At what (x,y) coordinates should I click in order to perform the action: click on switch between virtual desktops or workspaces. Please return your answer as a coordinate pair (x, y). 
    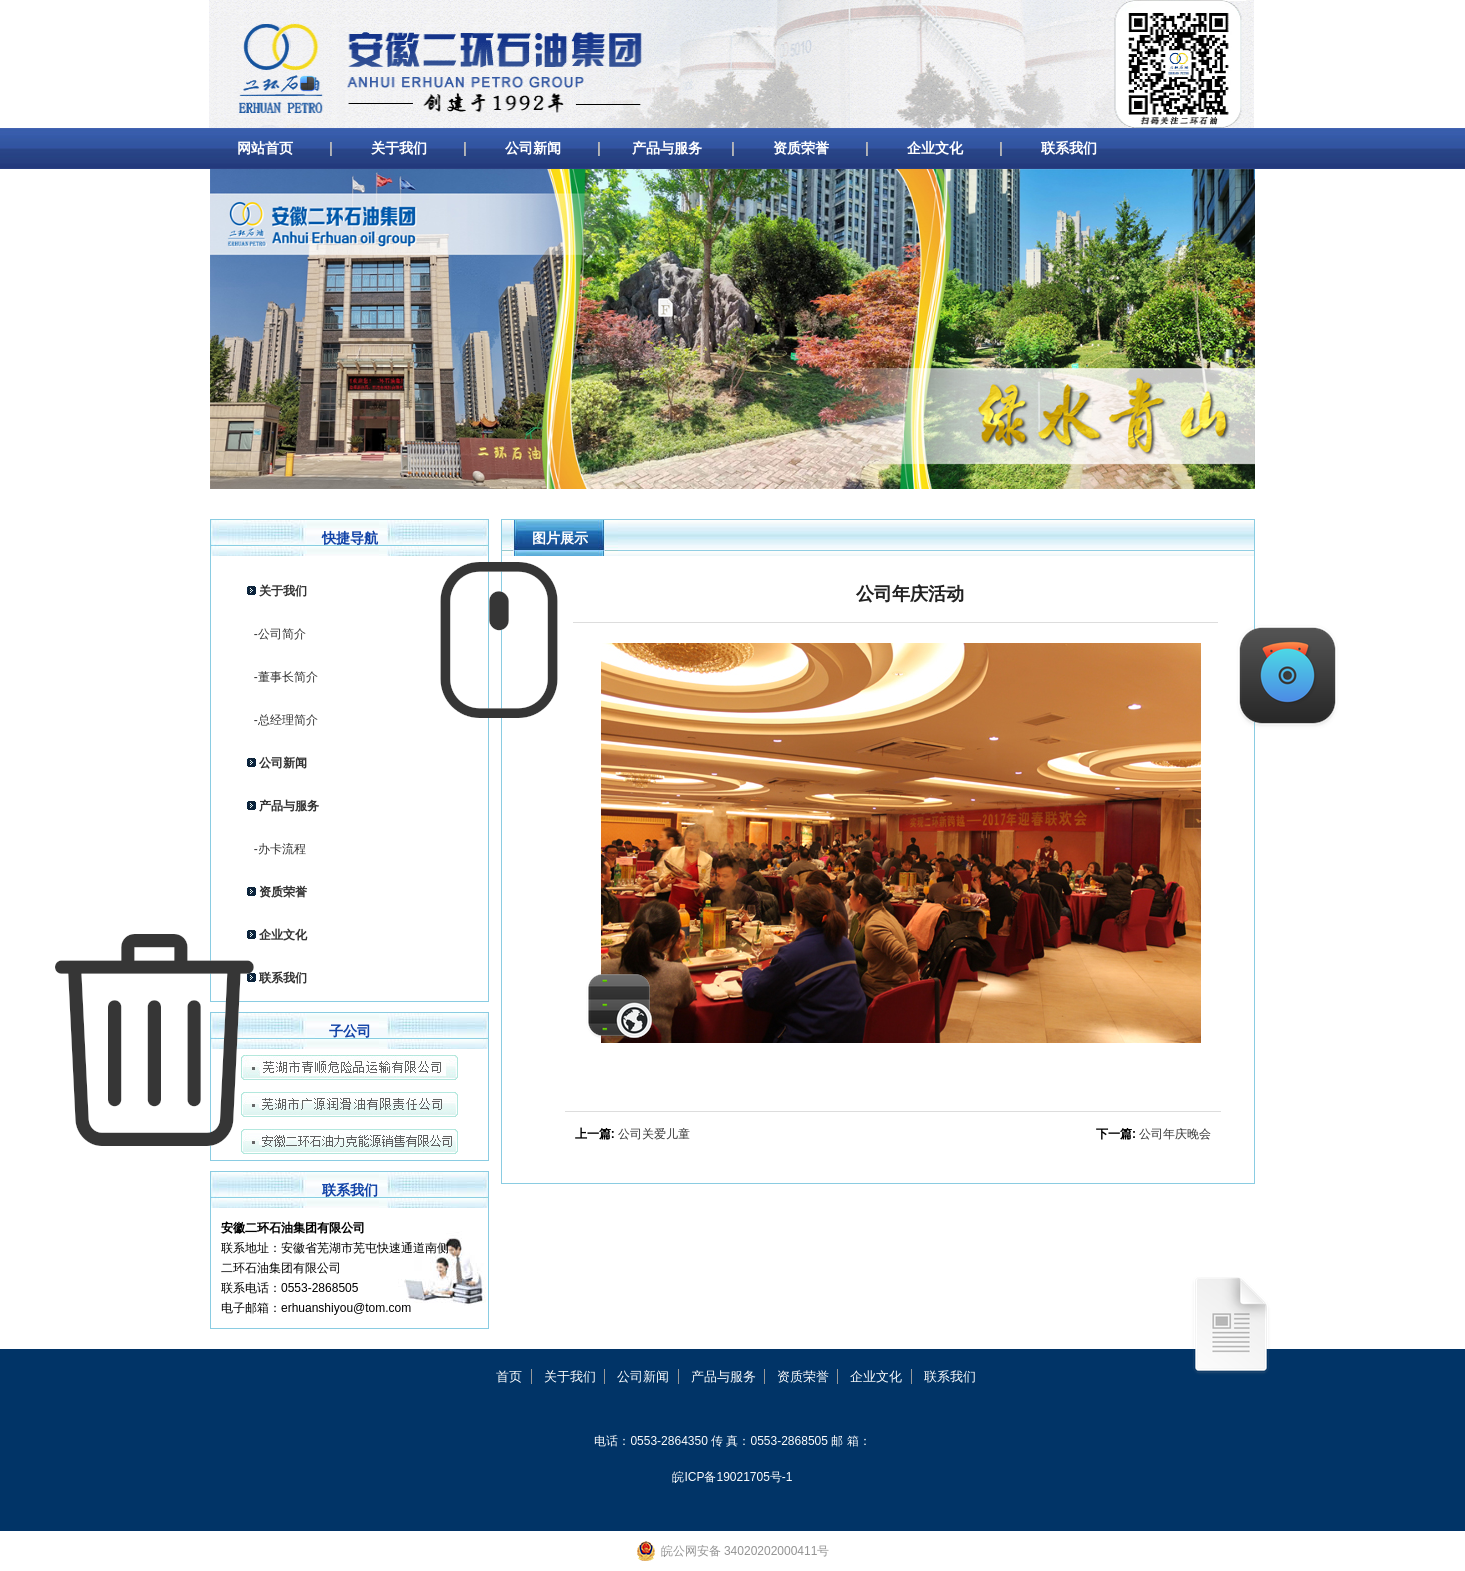
    Looking at the image, I should click on (307, 83).